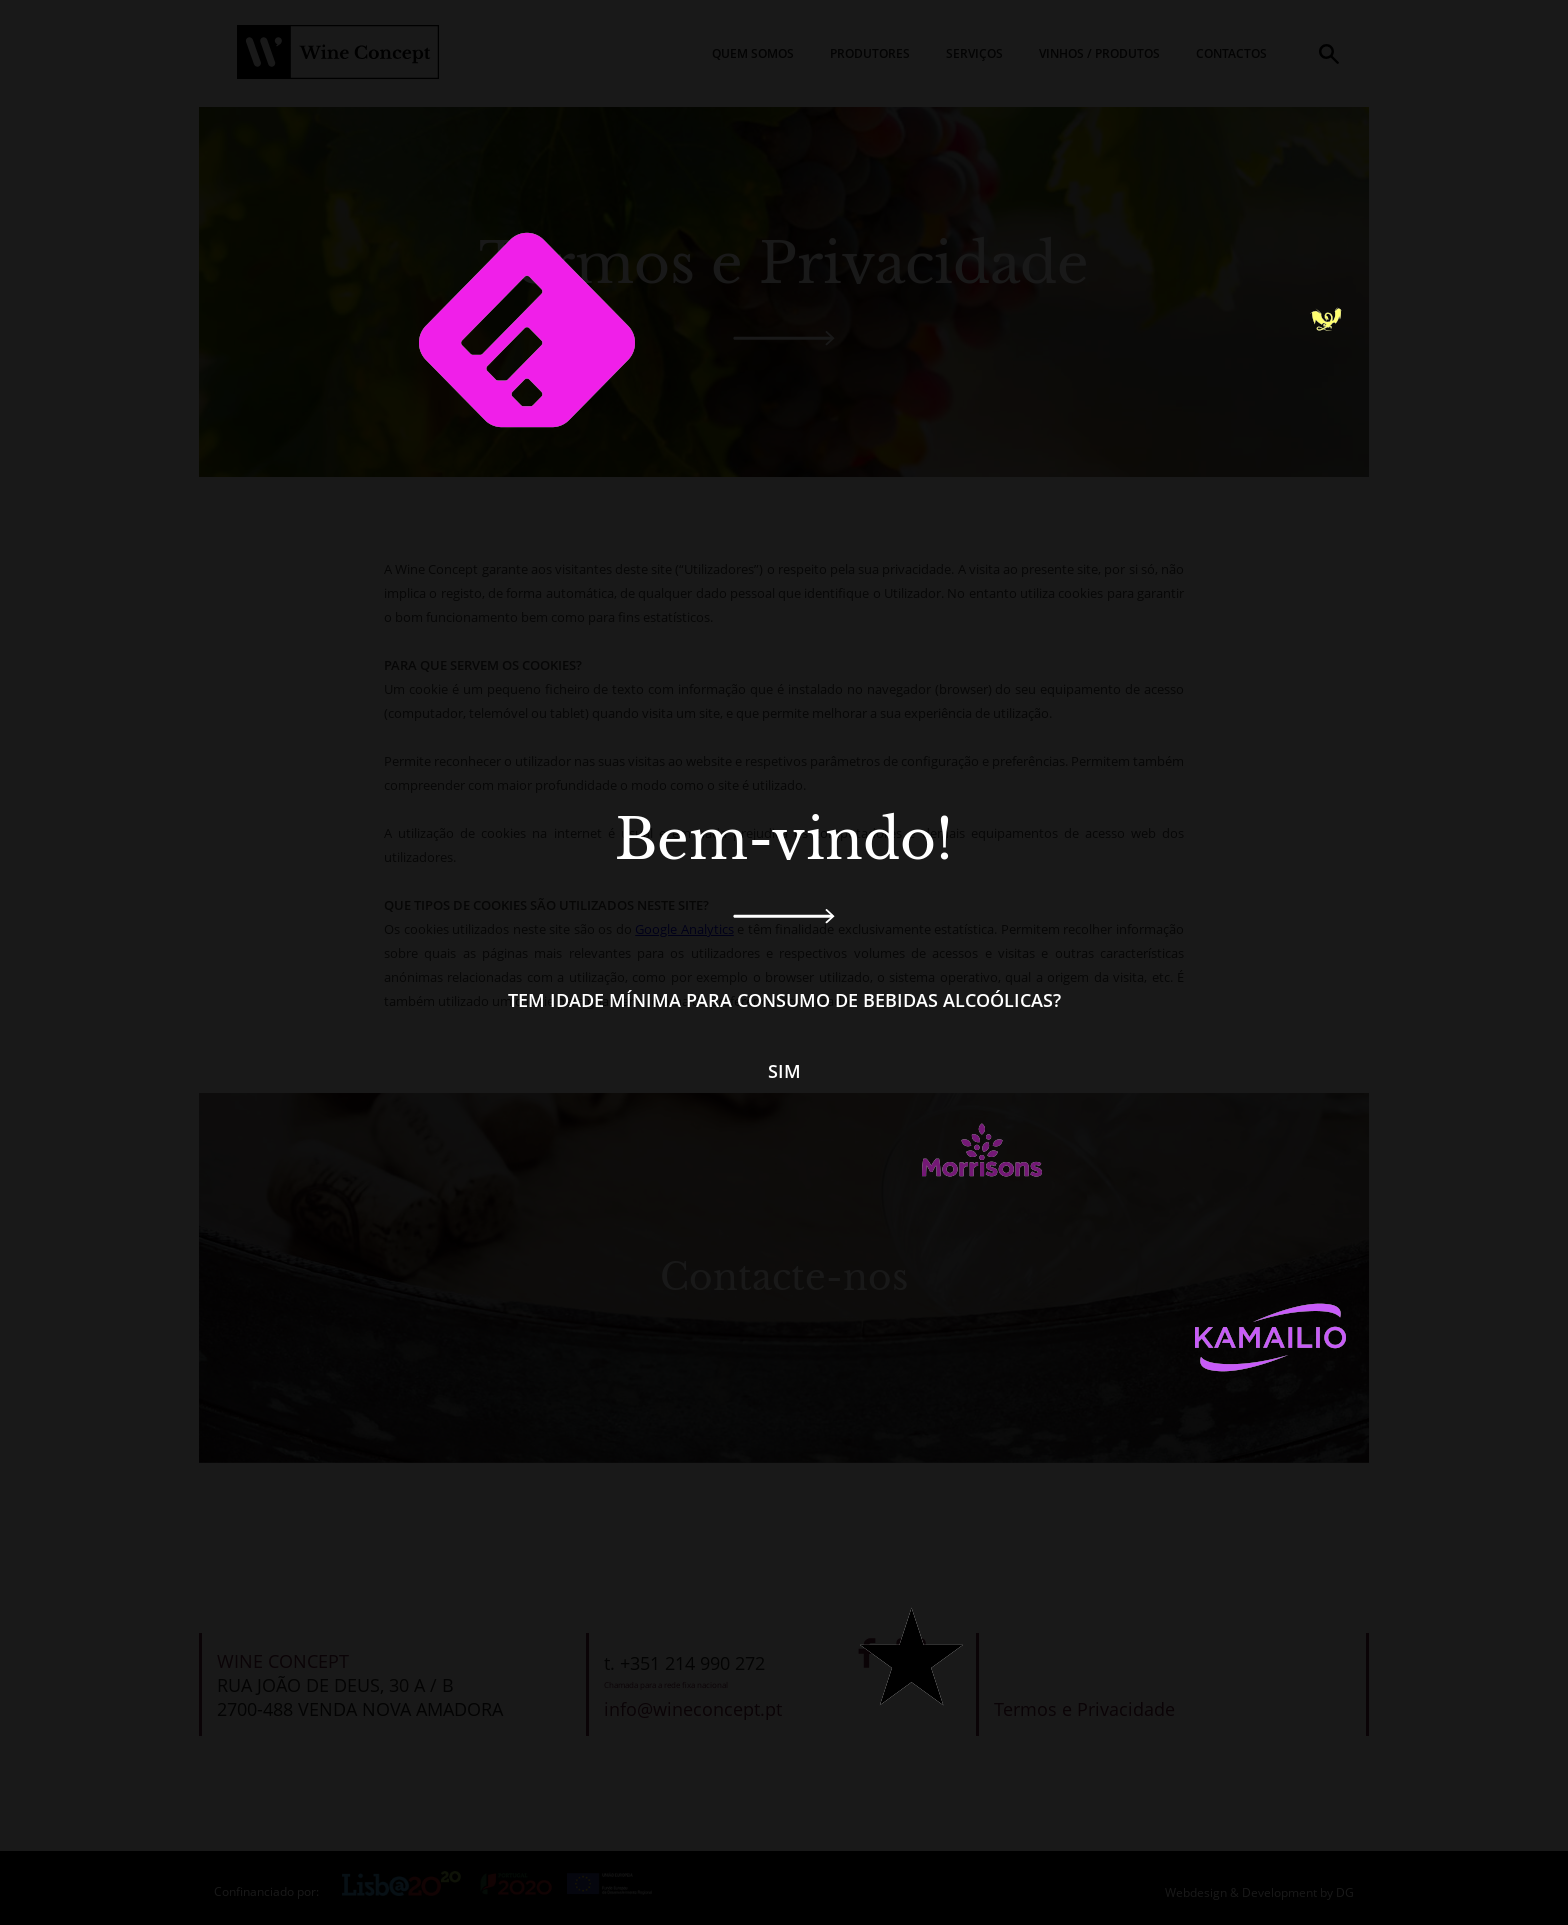 This screenshot has height=1925, width=1568. Describe the element at coordinates (982, 1150) in the screenshot. I see `morrisons supermarket app or website` at that location.